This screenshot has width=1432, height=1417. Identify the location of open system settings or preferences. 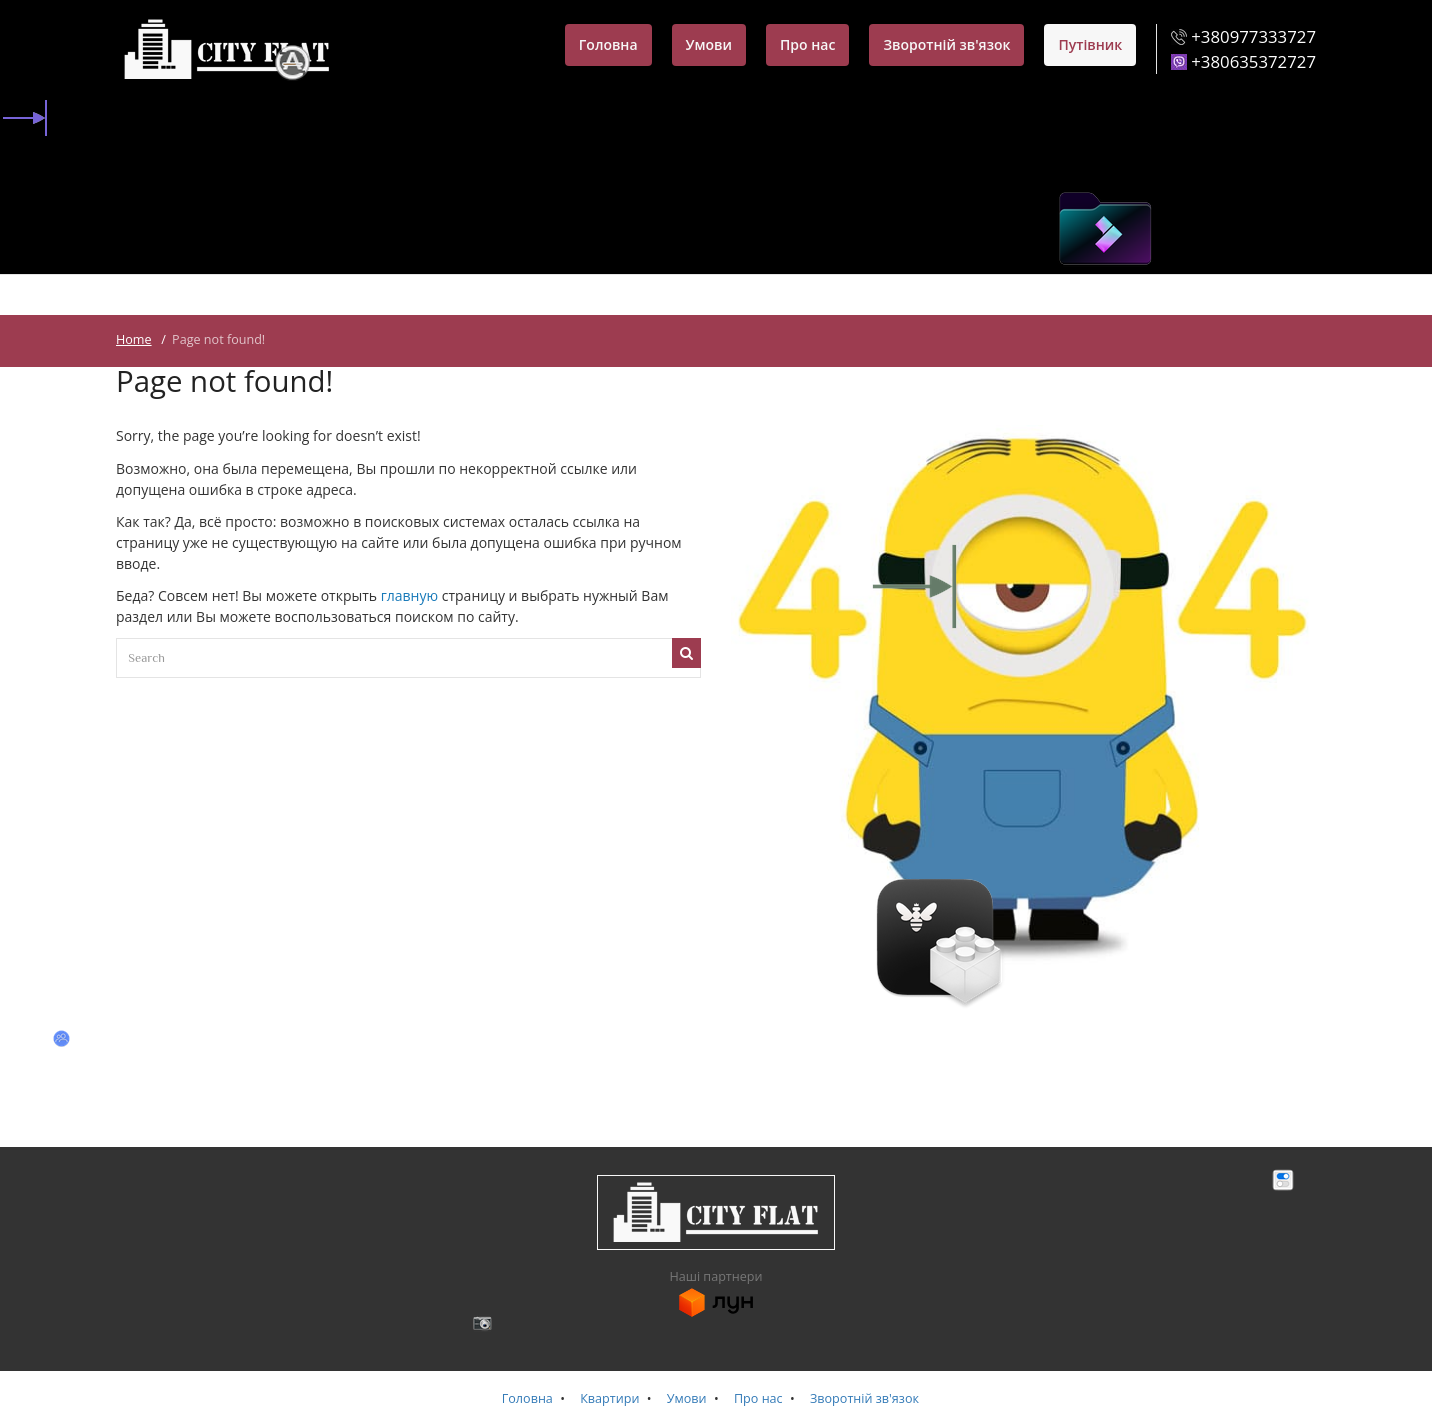
(1283, 1180).